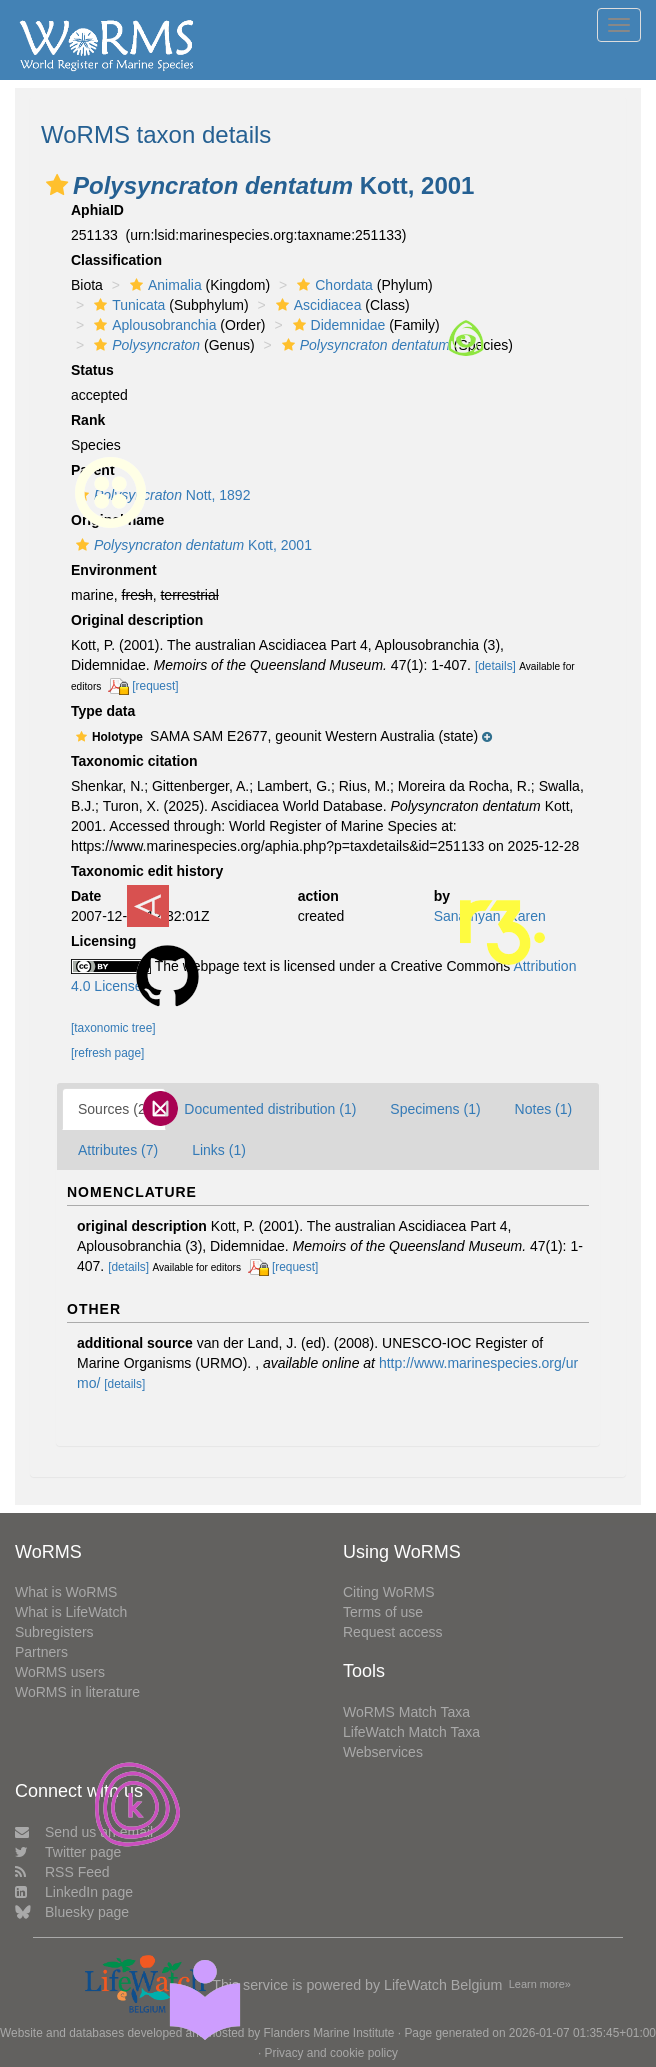 This screenshot has height=2067, width=656. I want to click on open milanote app, so click(160, 1108).